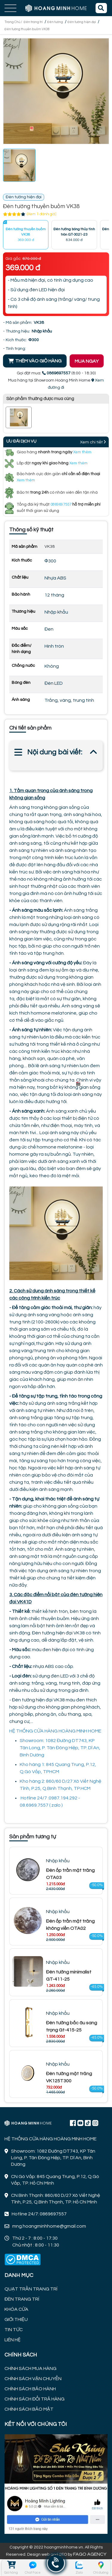 The height and width of the screenshot is (2576, 112). What do you see at coordinates (78, 1084) in the screenshot?
I see `open videos folder` at bounding box center [78, 1084].